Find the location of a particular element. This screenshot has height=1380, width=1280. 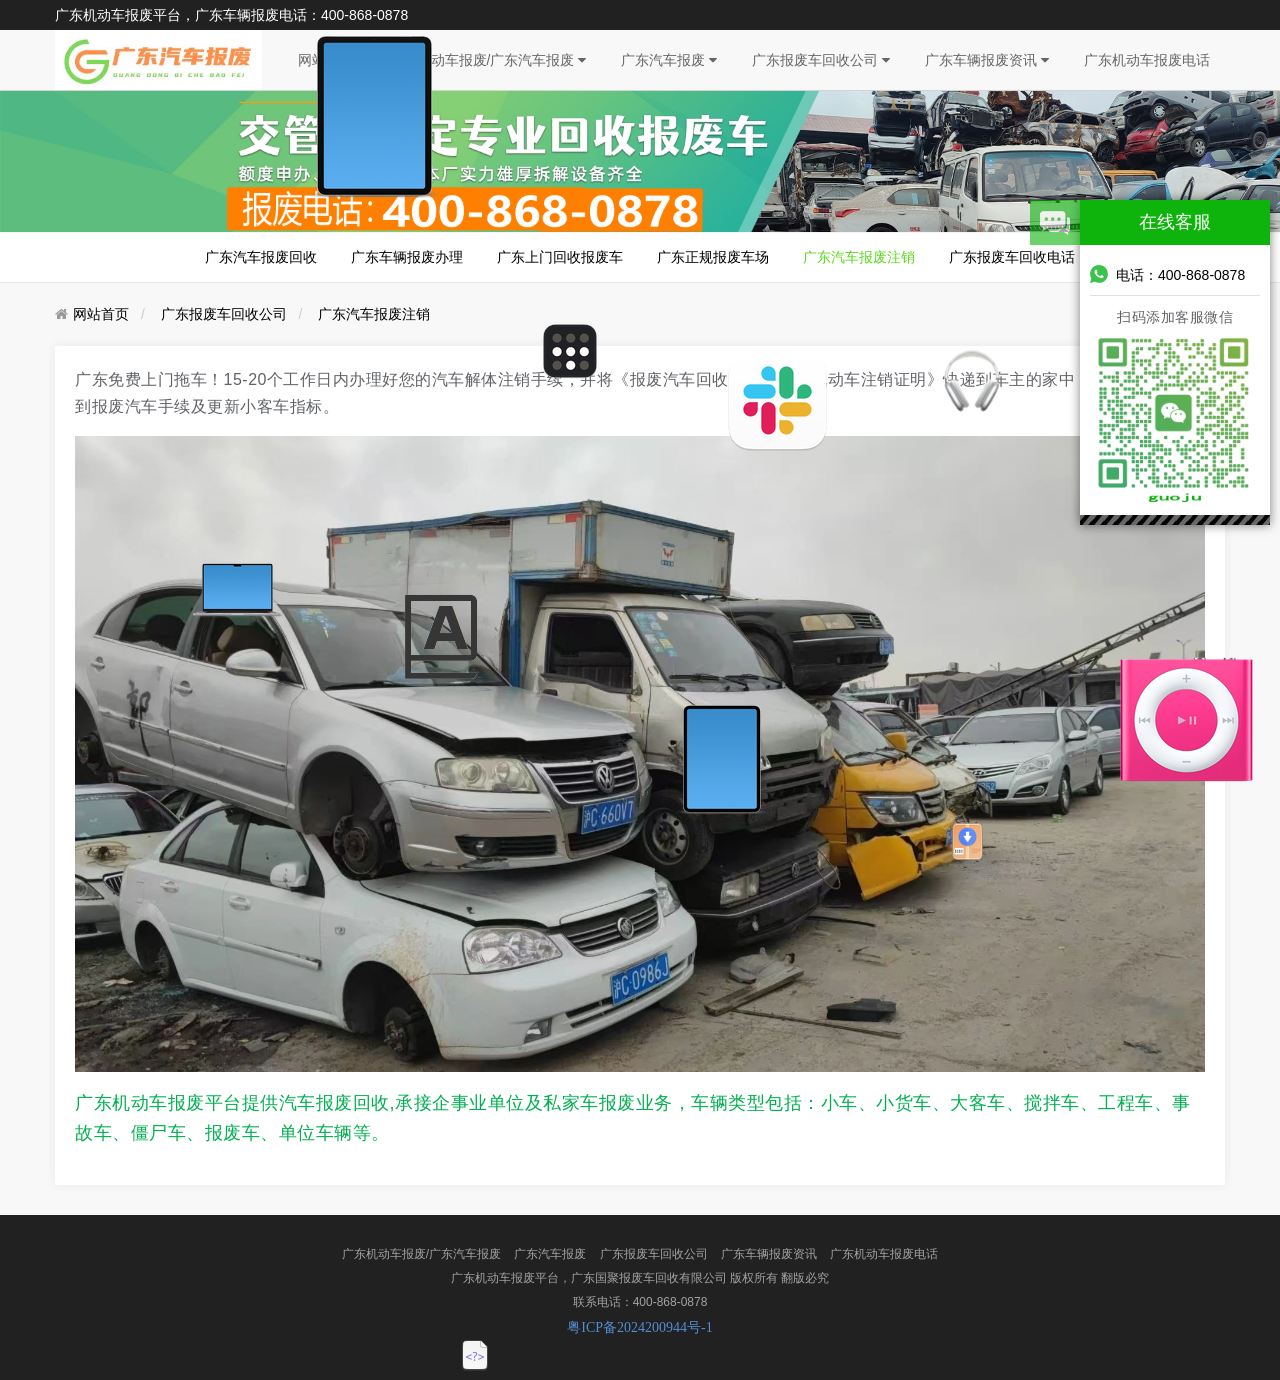

iPad Air device icon is located at coordinates (374, 117).